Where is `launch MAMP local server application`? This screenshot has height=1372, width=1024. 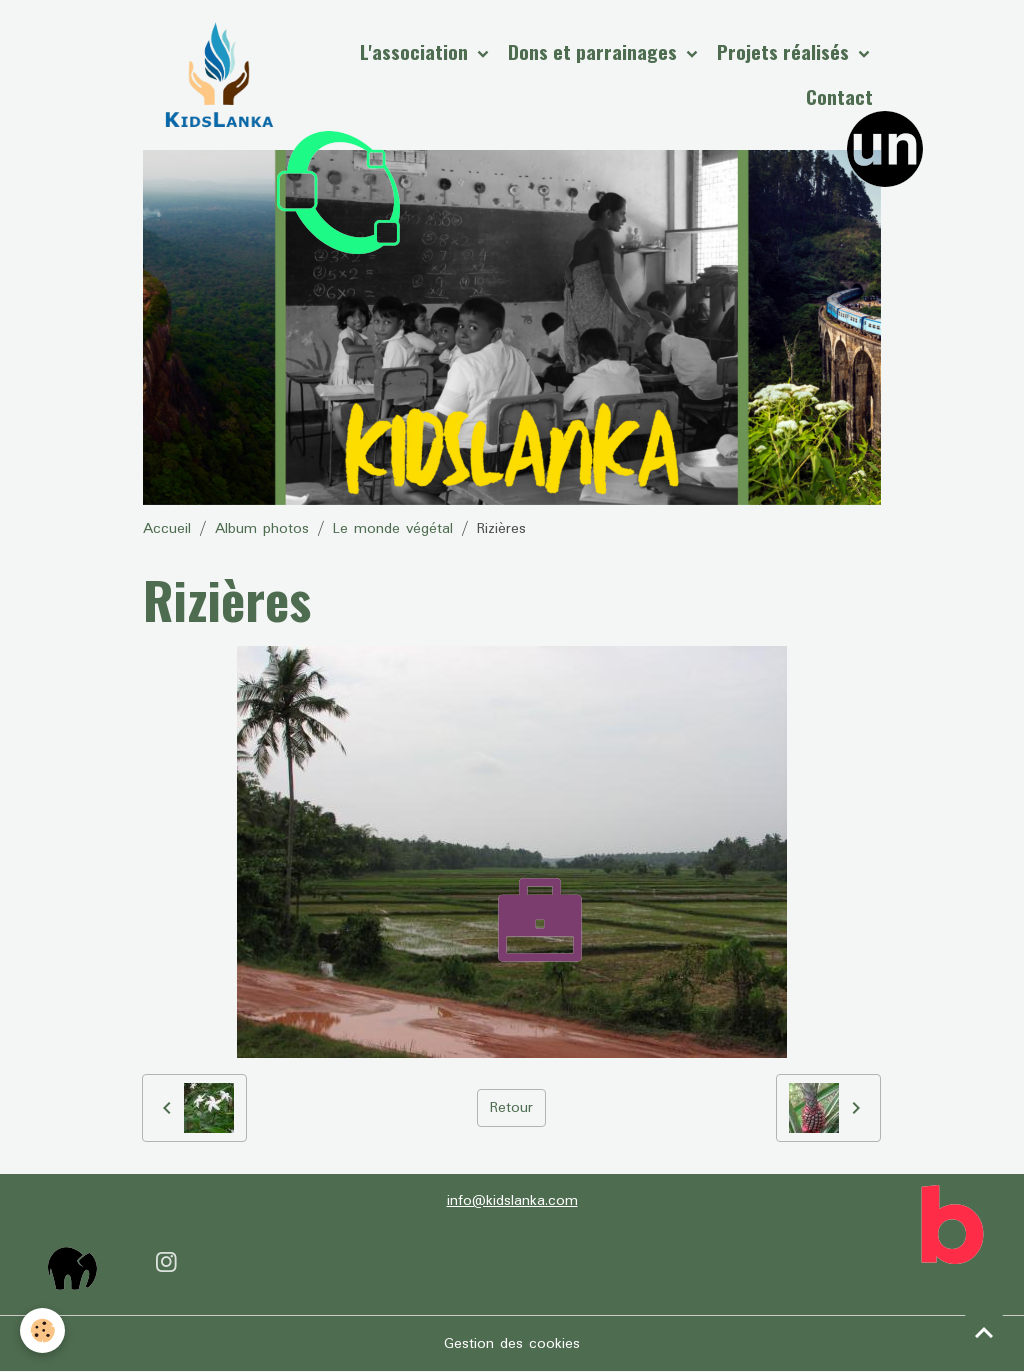
launch MAMP local server application is located at coordinates (72, 1268).